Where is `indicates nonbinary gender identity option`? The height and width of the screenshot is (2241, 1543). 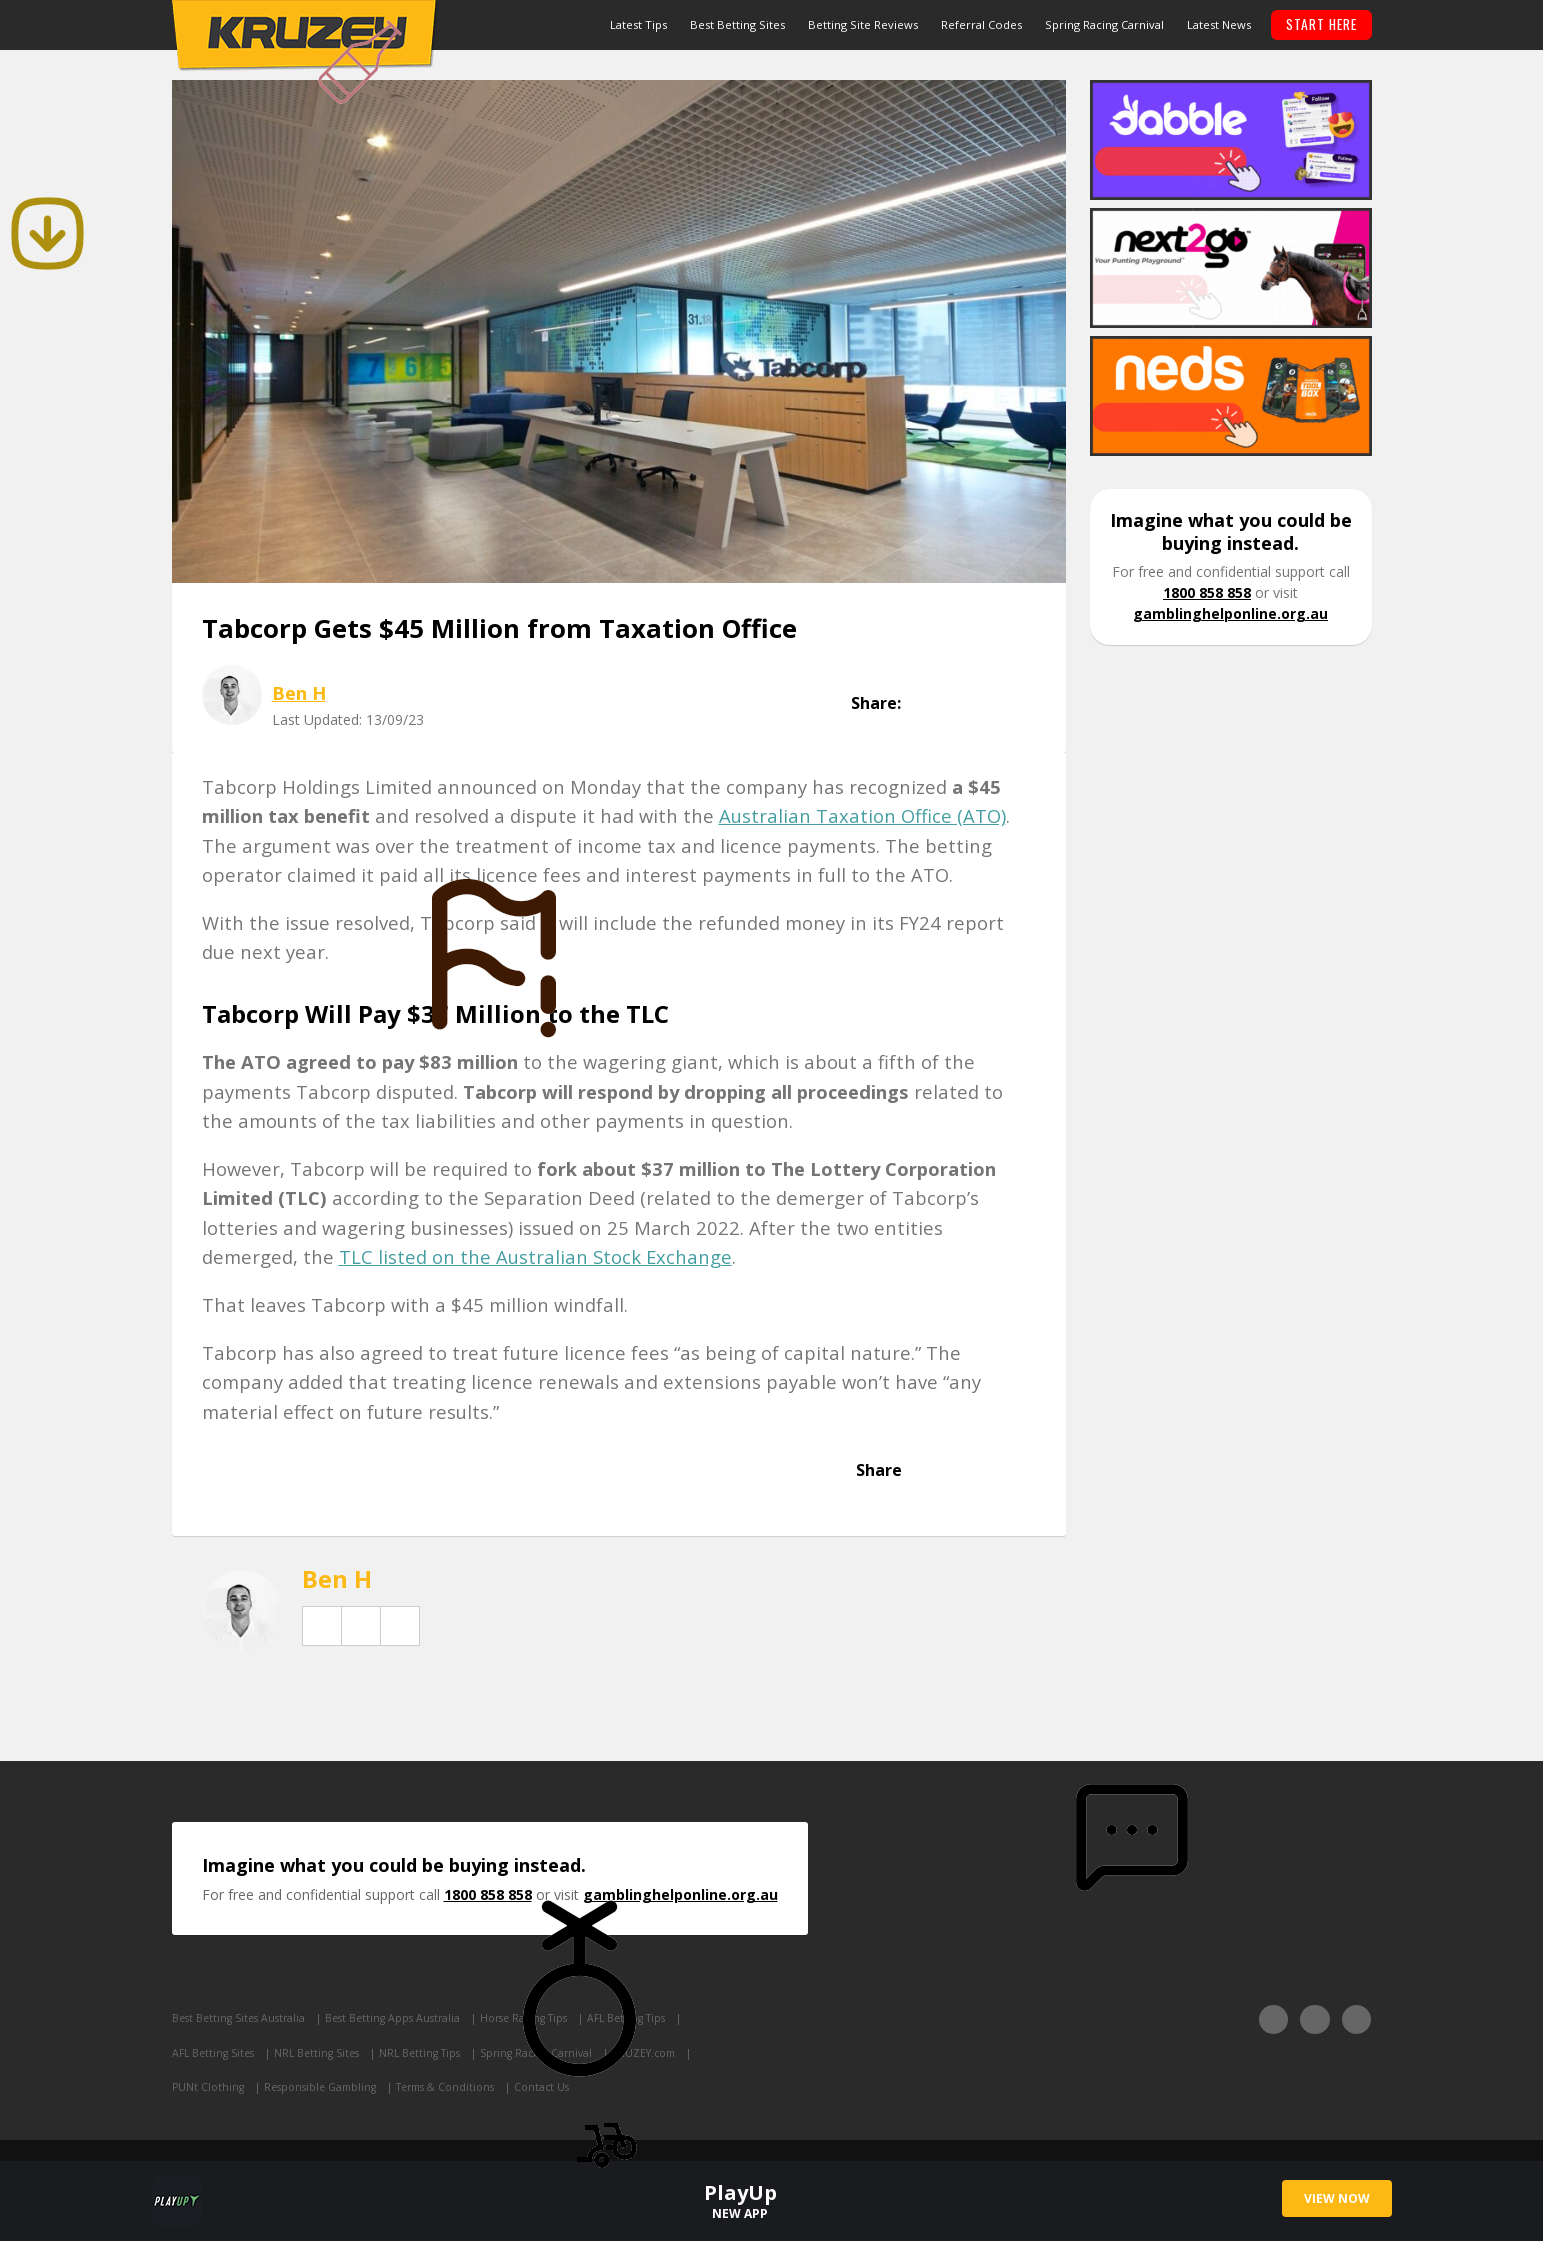 indicates nonbinary gender identity option is located at coordinates (579, 1988).